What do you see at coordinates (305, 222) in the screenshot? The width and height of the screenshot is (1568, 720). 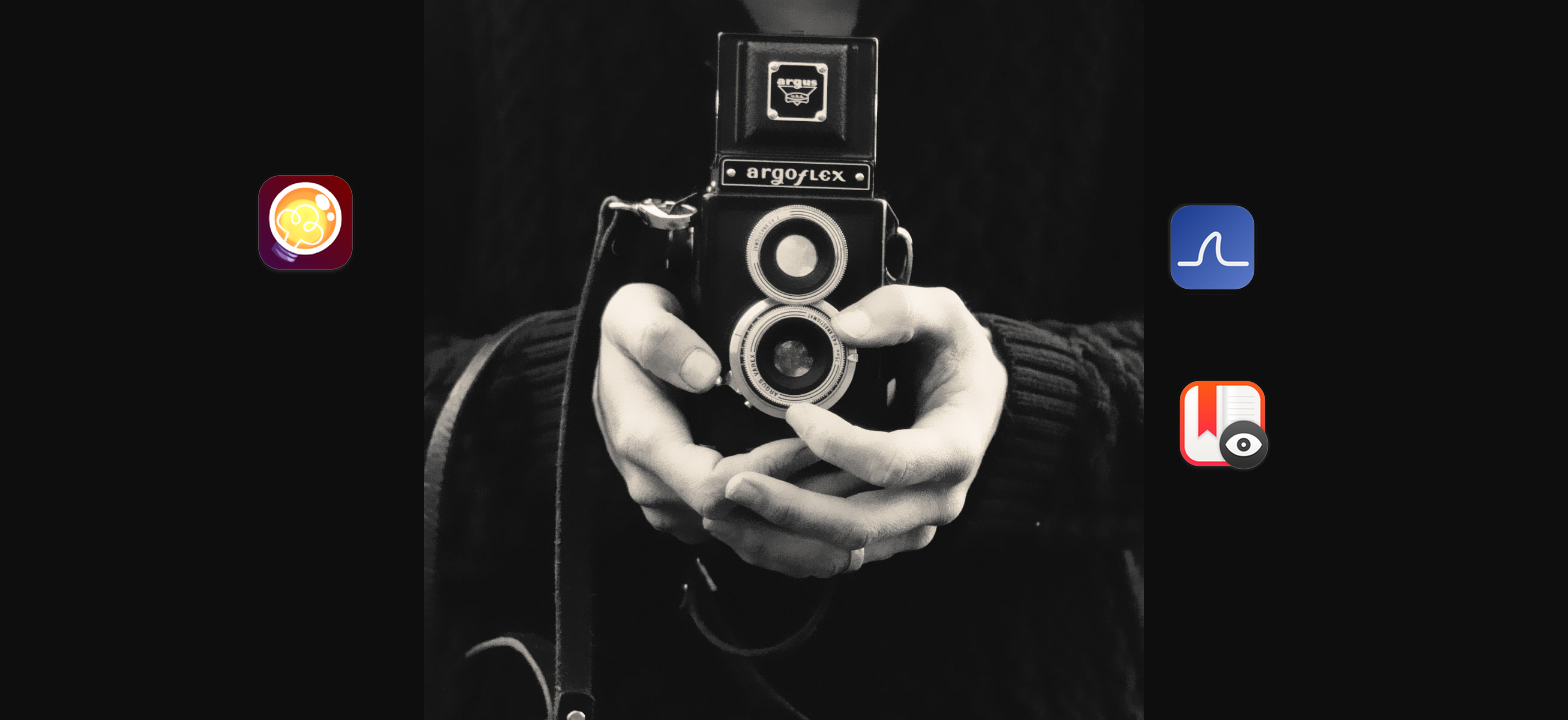 I see `open oneshot game app` at bounding box center [305, 222].